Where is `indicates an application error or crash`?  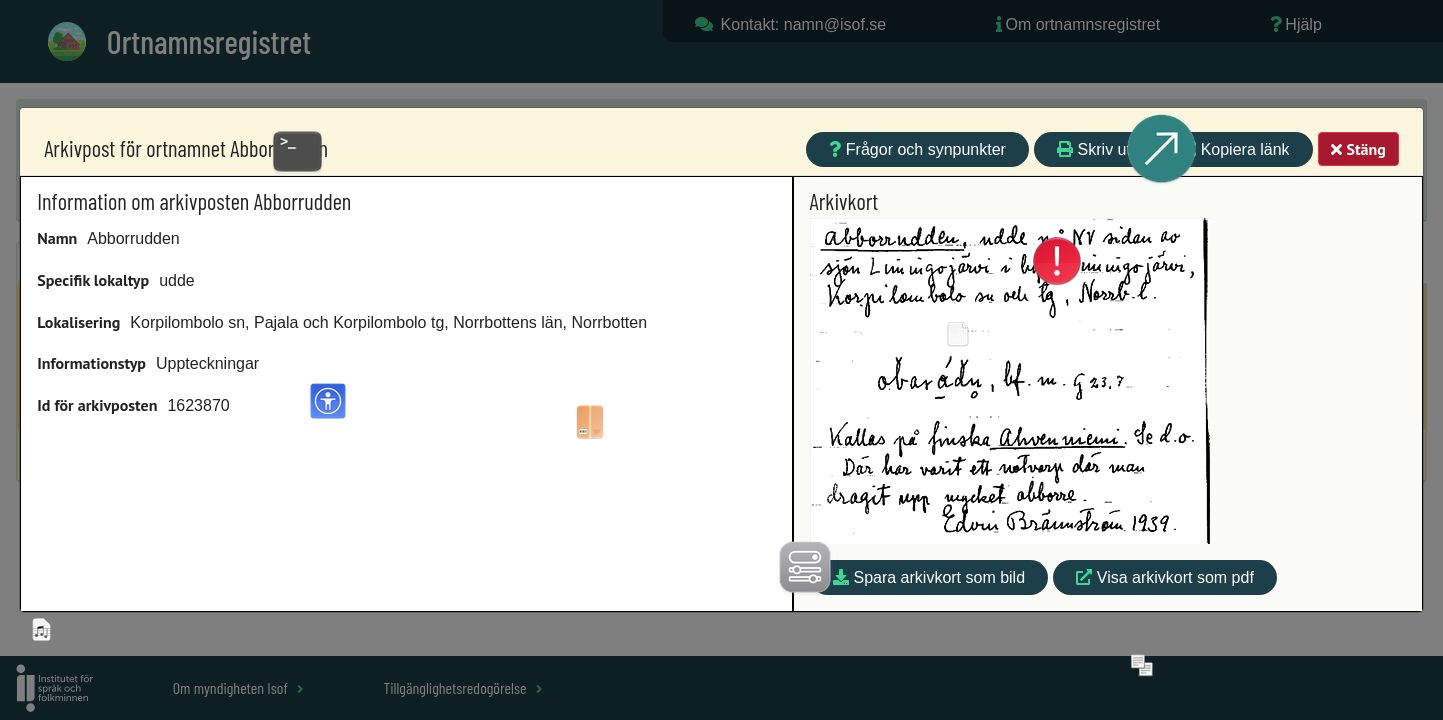
indicates an application error or crash is located at coordinates (1057, 261).